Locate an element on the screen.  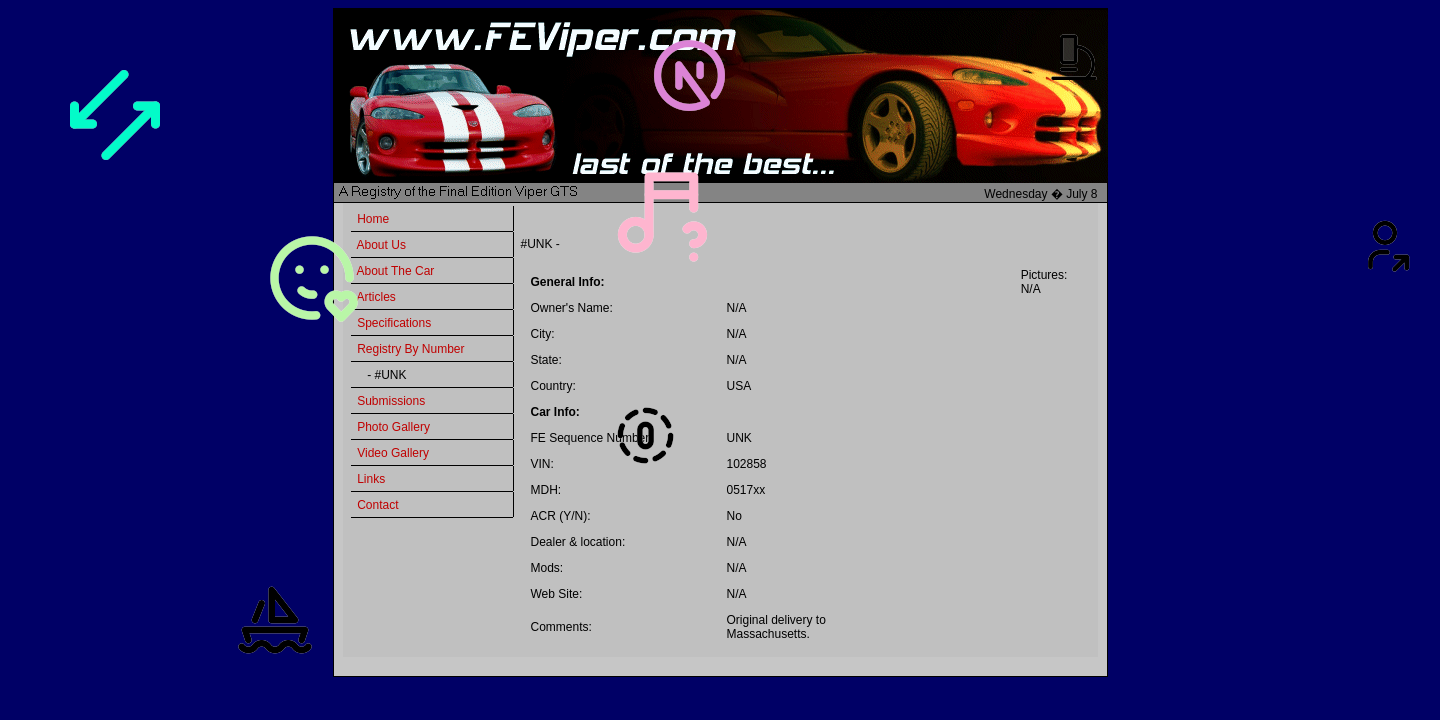
access sailing or boating features is located at coordinates (275, 620).